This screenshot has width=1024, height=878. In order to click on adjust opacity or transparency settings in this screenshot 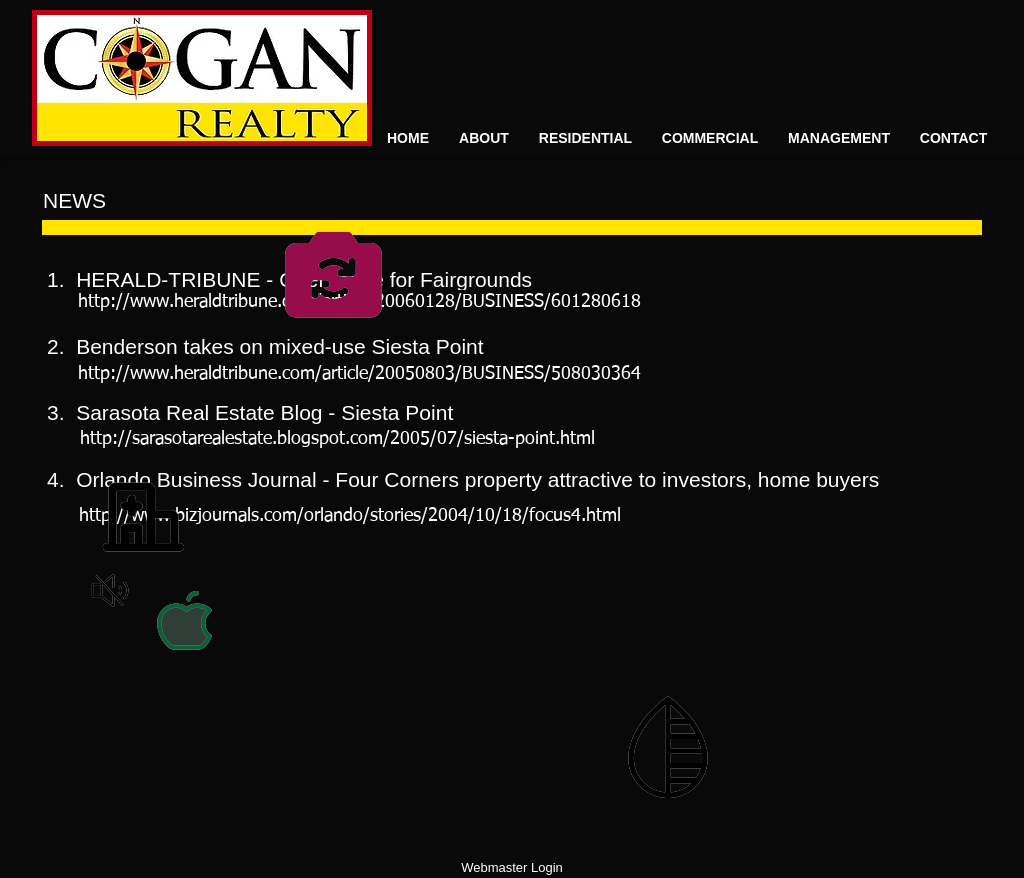, I will do `click(668, 751)`.